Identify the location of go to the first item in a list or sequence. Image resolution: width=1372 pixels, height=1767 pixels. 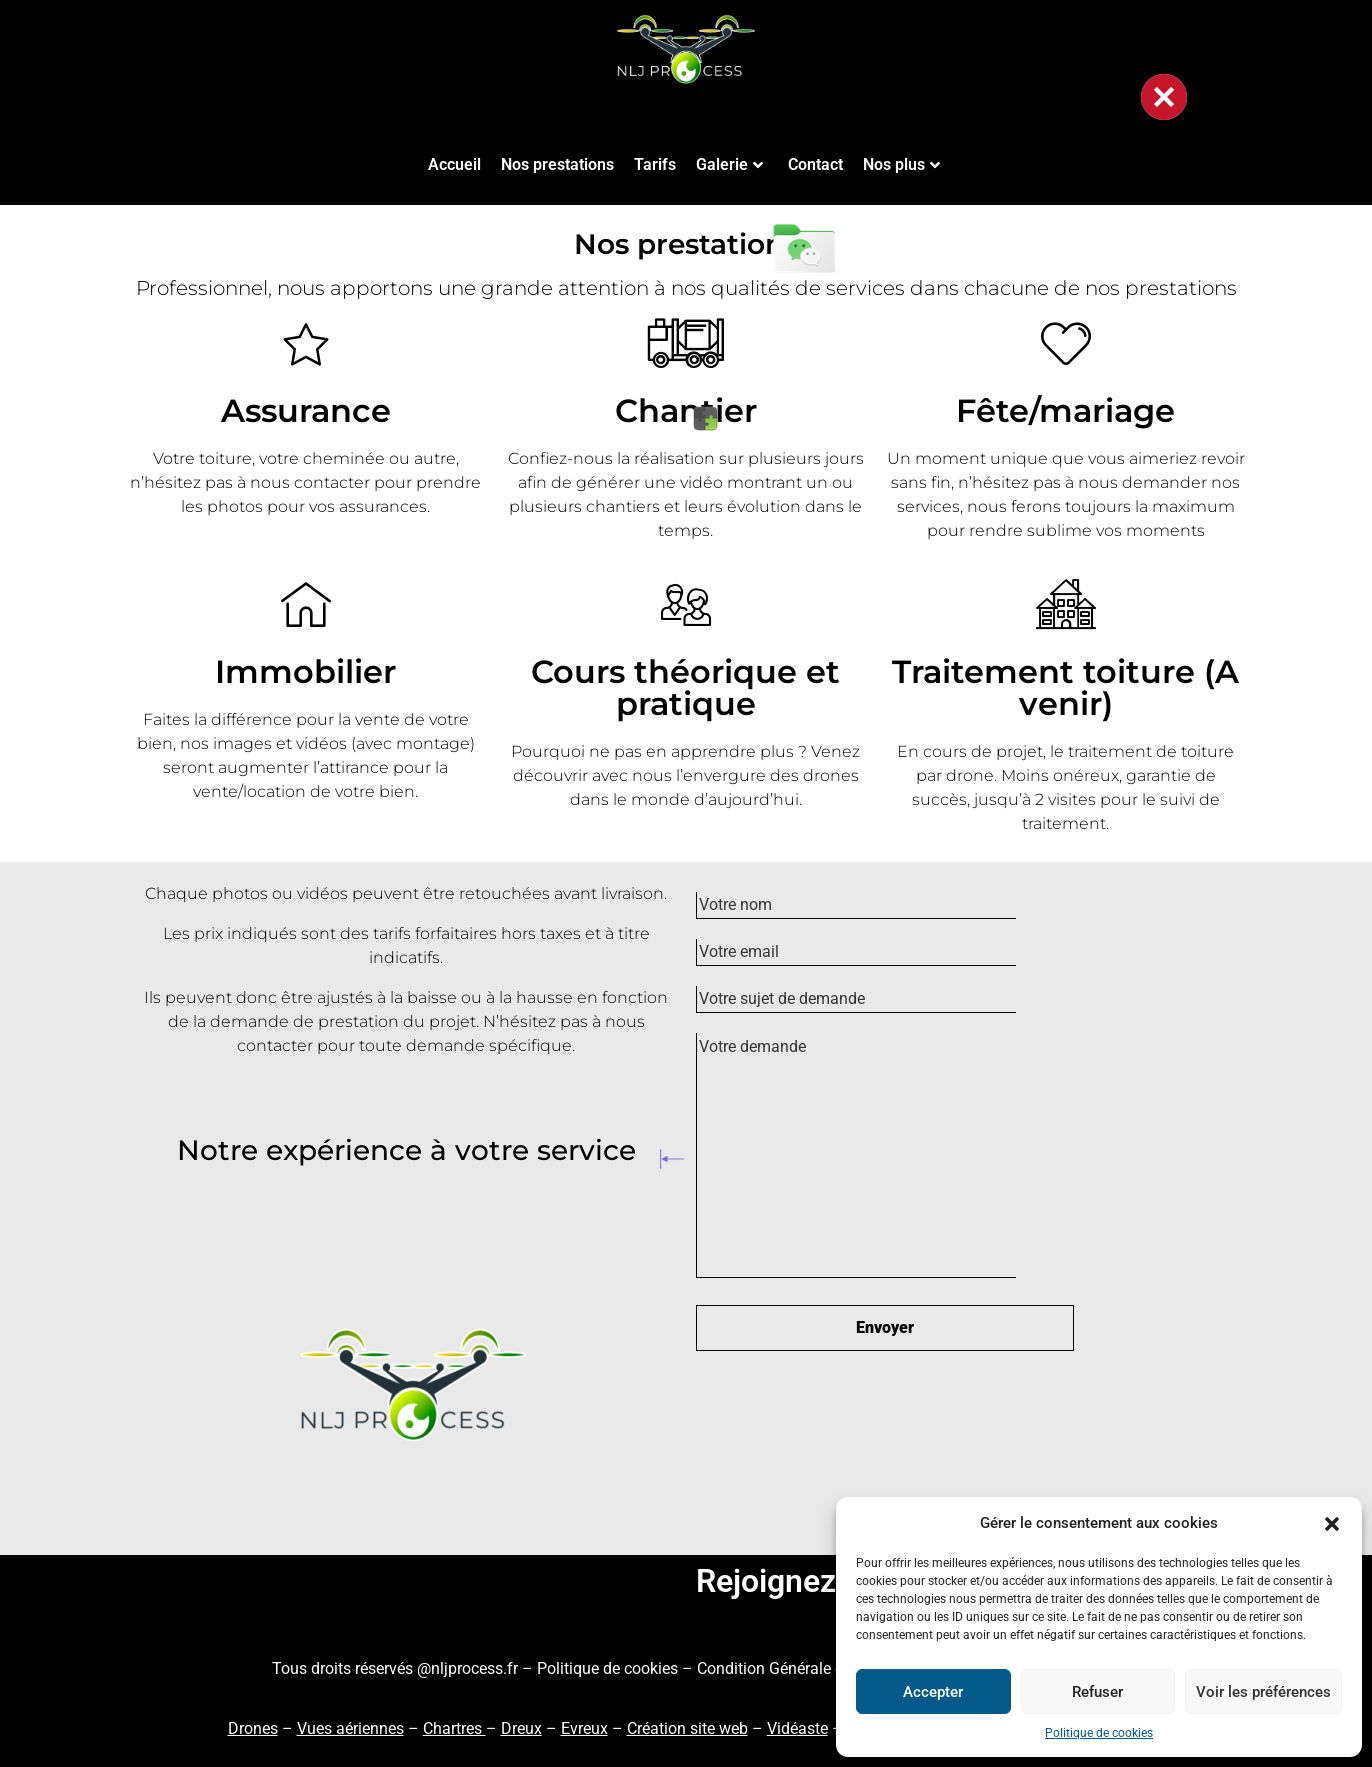
(672, 1159).